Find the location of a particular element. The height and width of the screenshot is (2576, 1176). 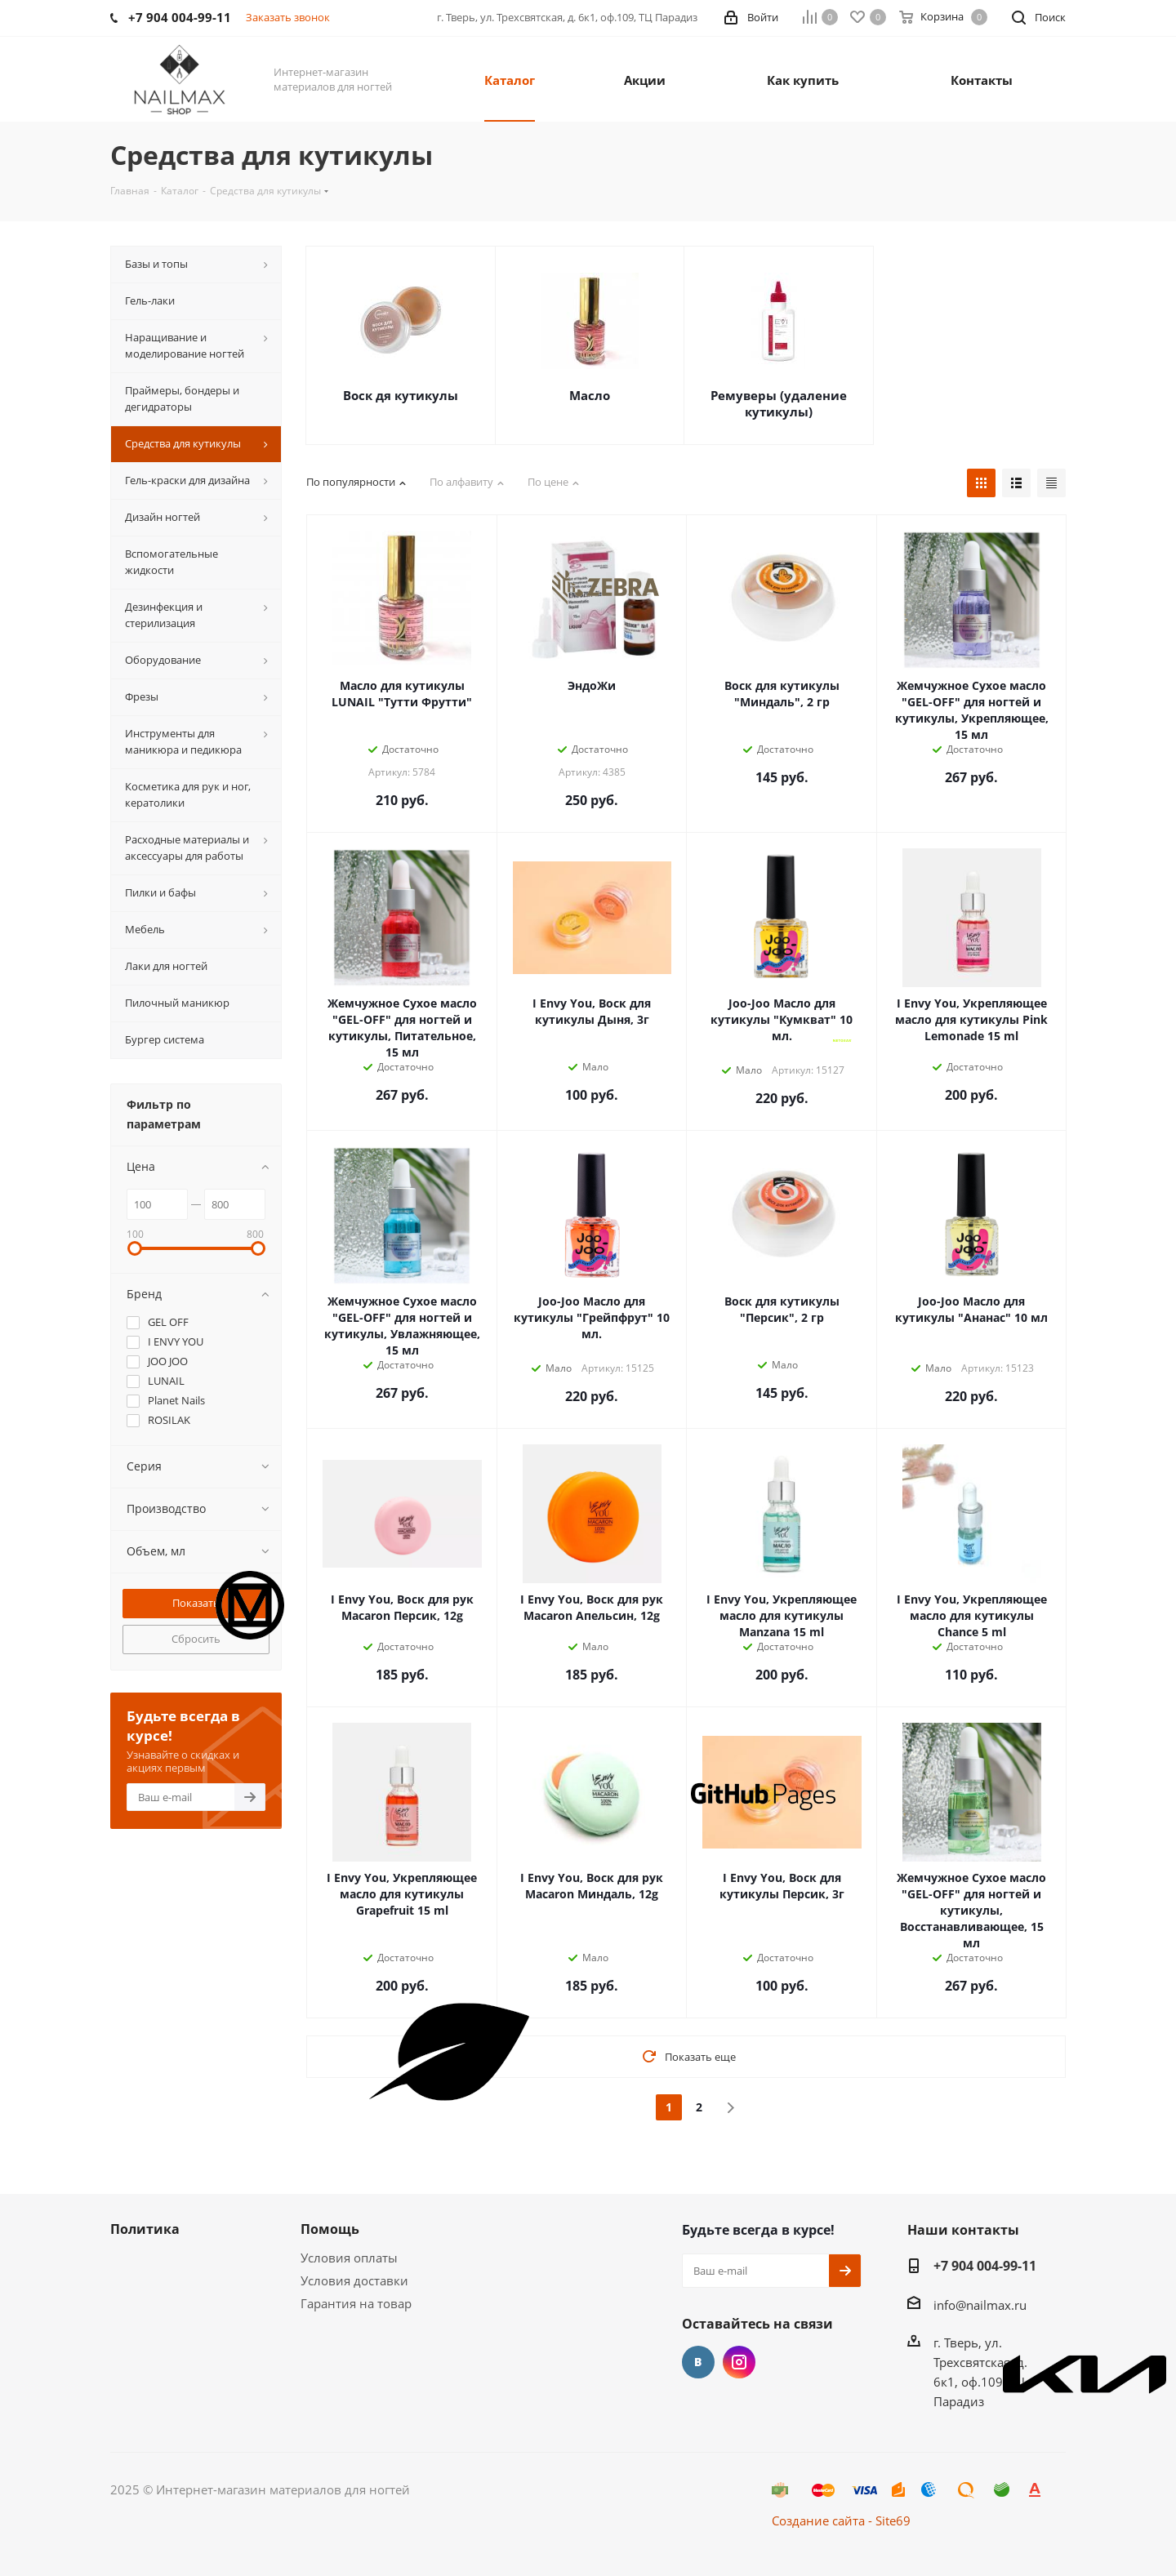

zebra technologies company logo is located at coordinates (605, 587).